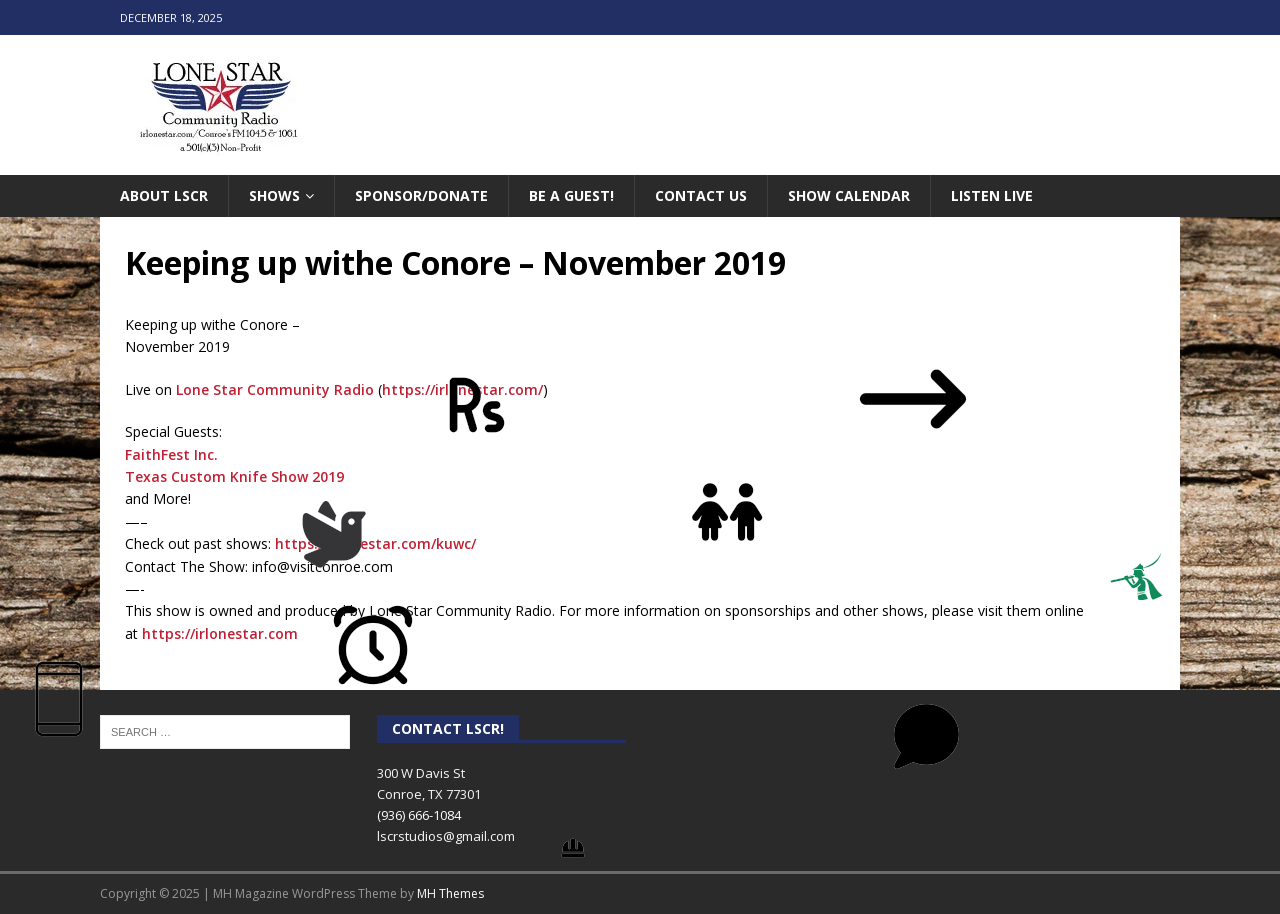  Describe the element at coordinates (333, 536) in the screenshot. I see `indicates peace or harmony settings` at that location.